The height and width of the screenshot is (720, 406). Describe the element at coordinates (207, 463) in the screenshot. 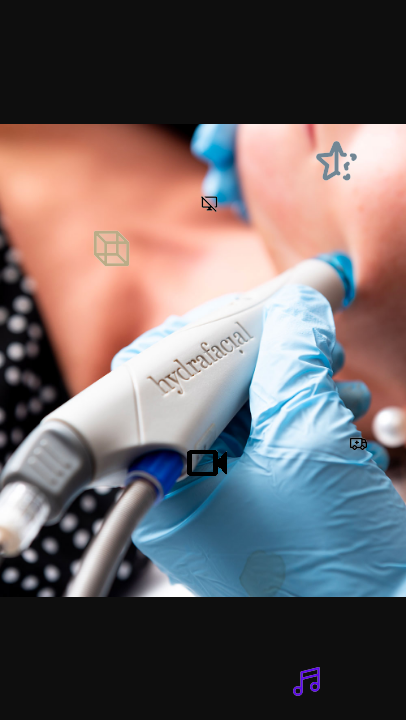

I see `start a video call` at that location.